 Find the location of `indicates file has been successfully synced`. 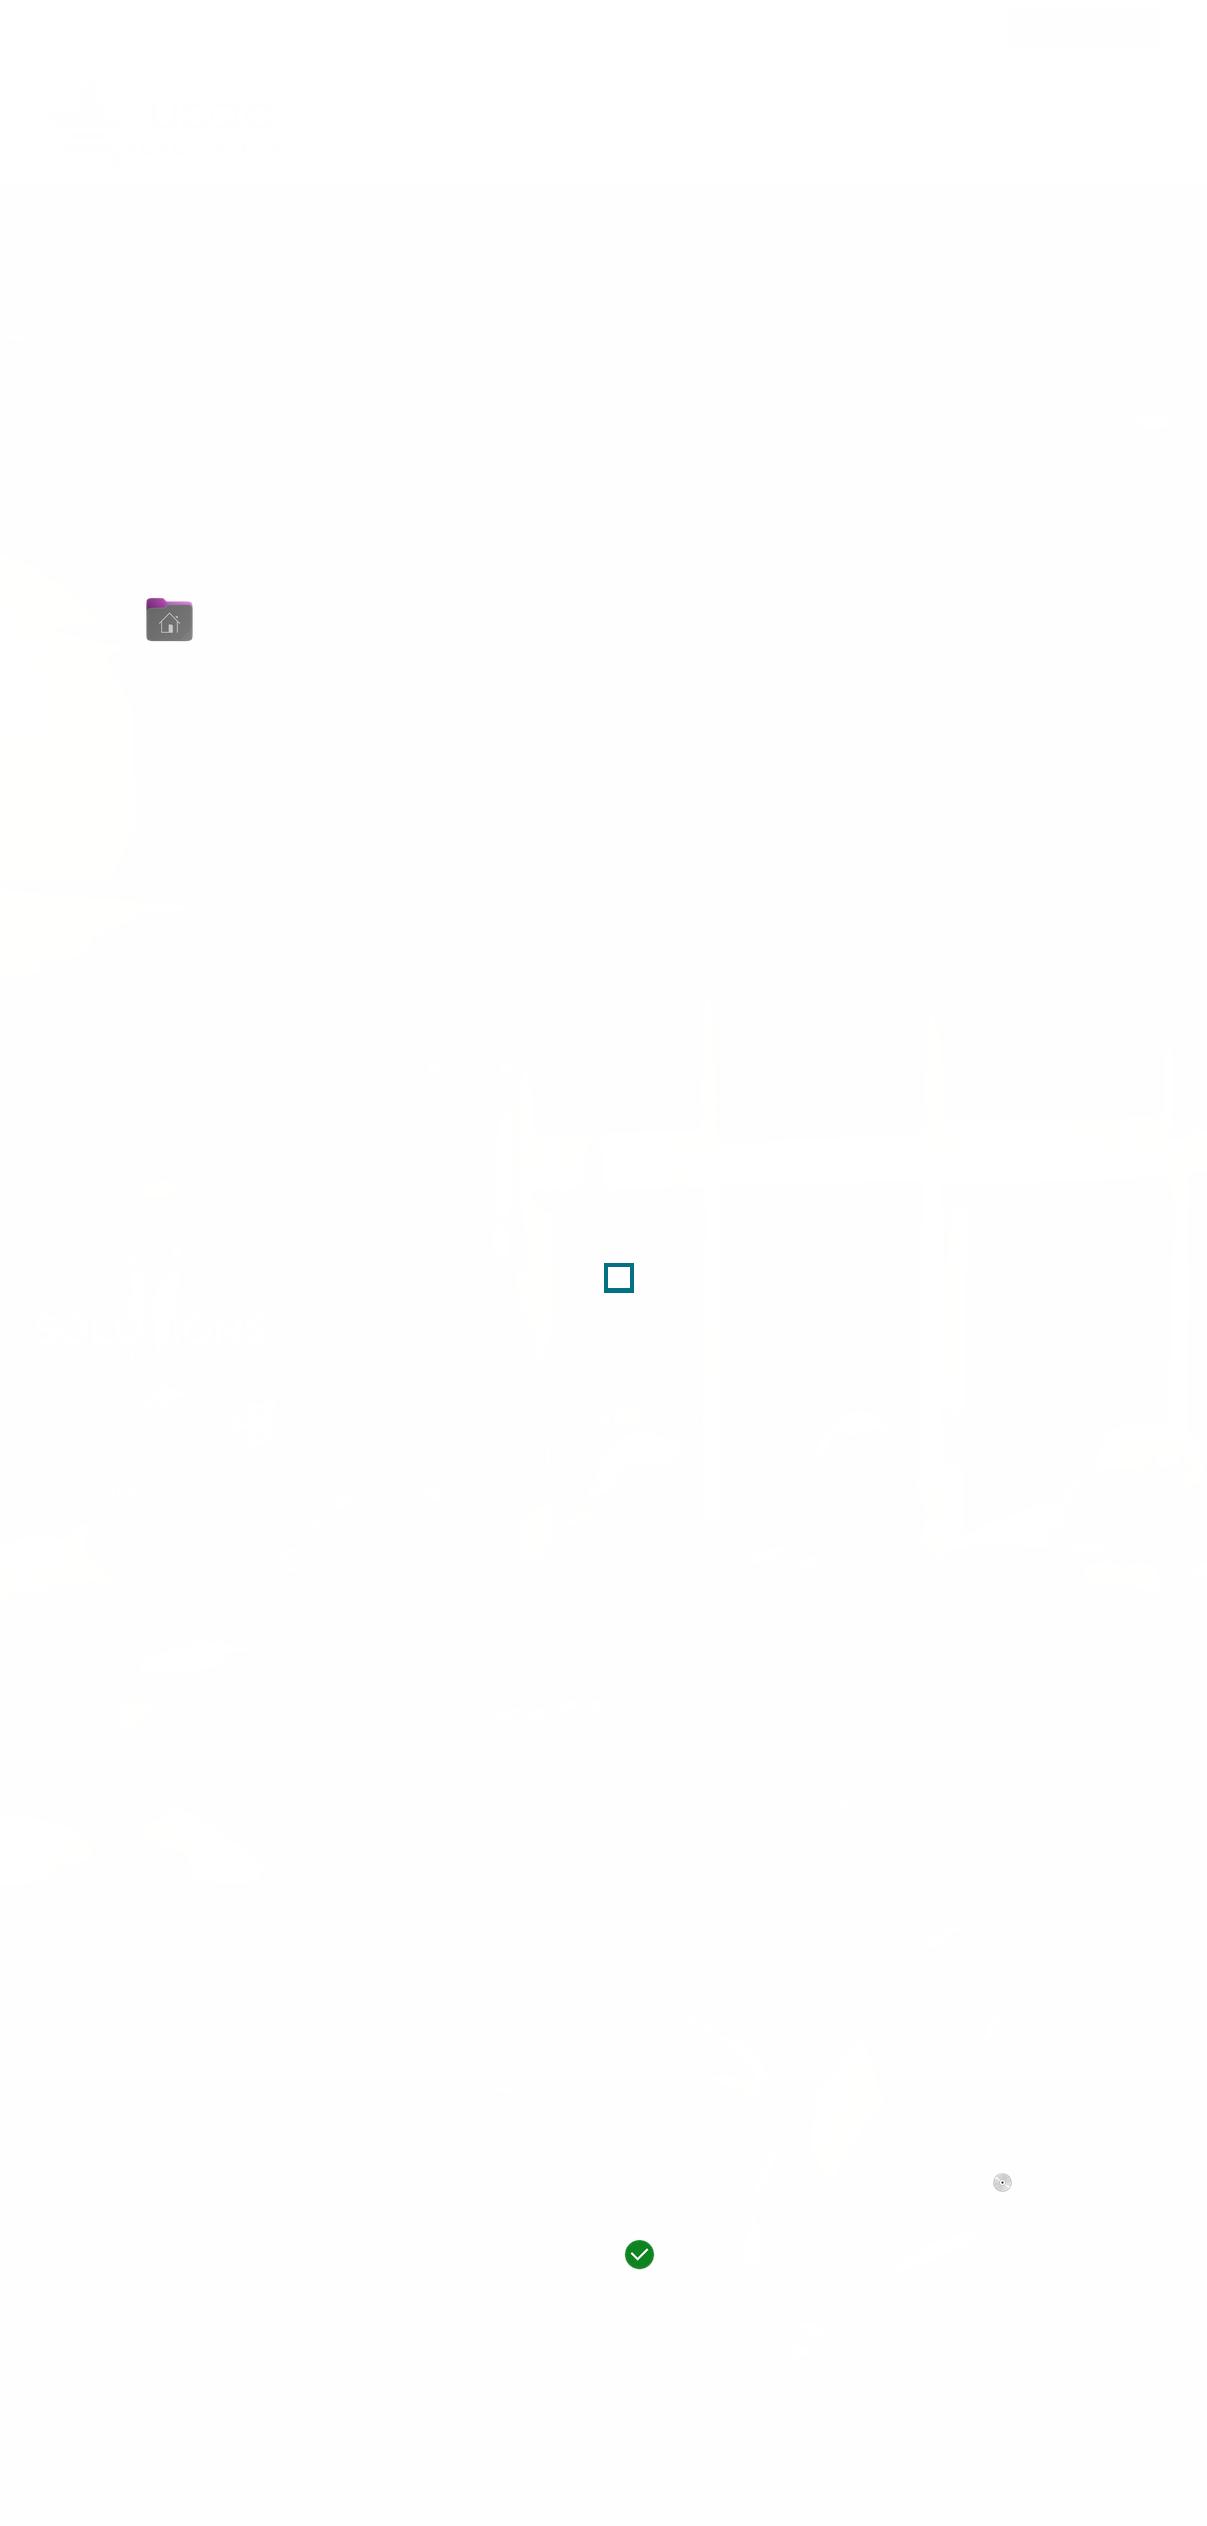

indicates file has been successfully synced is located at coordinates (639, 2254).